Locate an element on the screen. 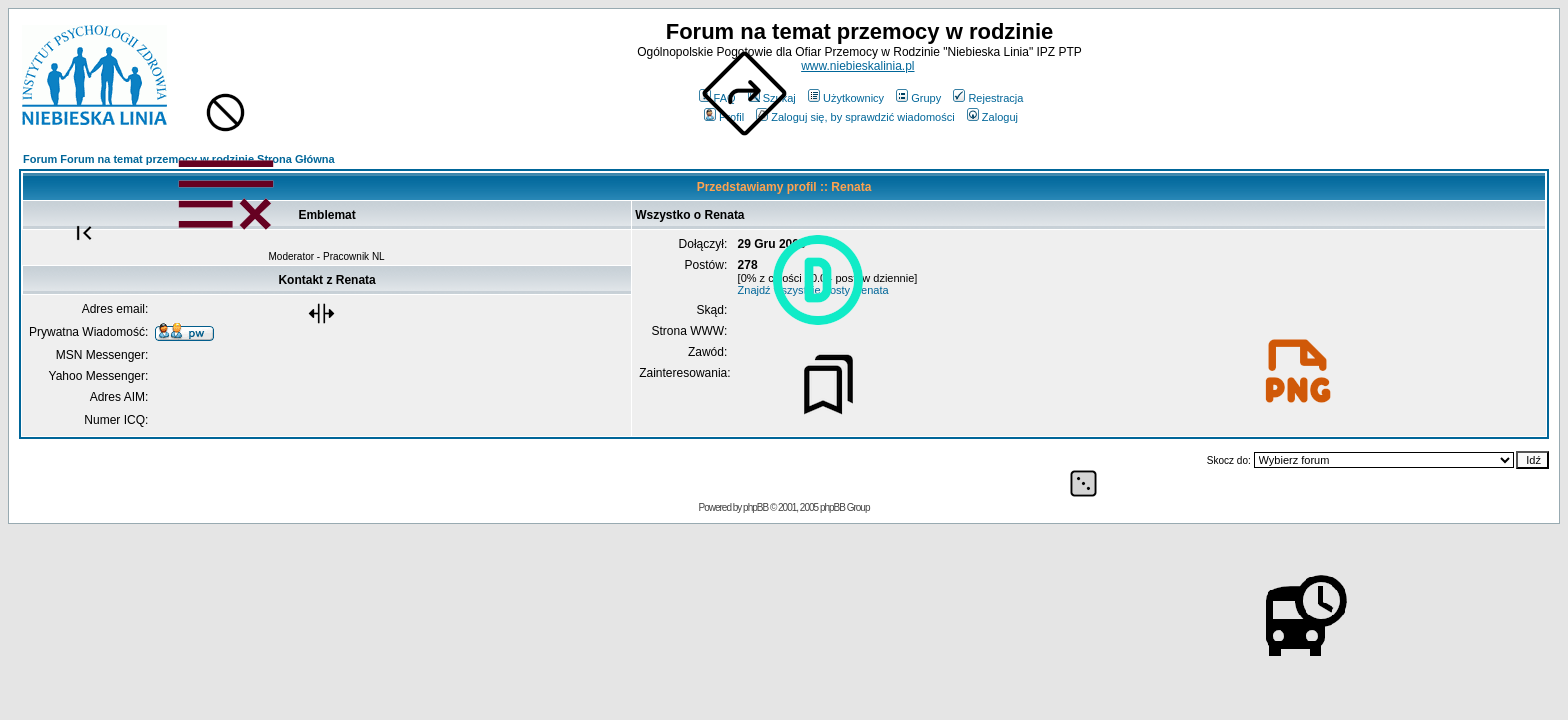  roll dice or generate random number is located at coordinates (1083, 483).